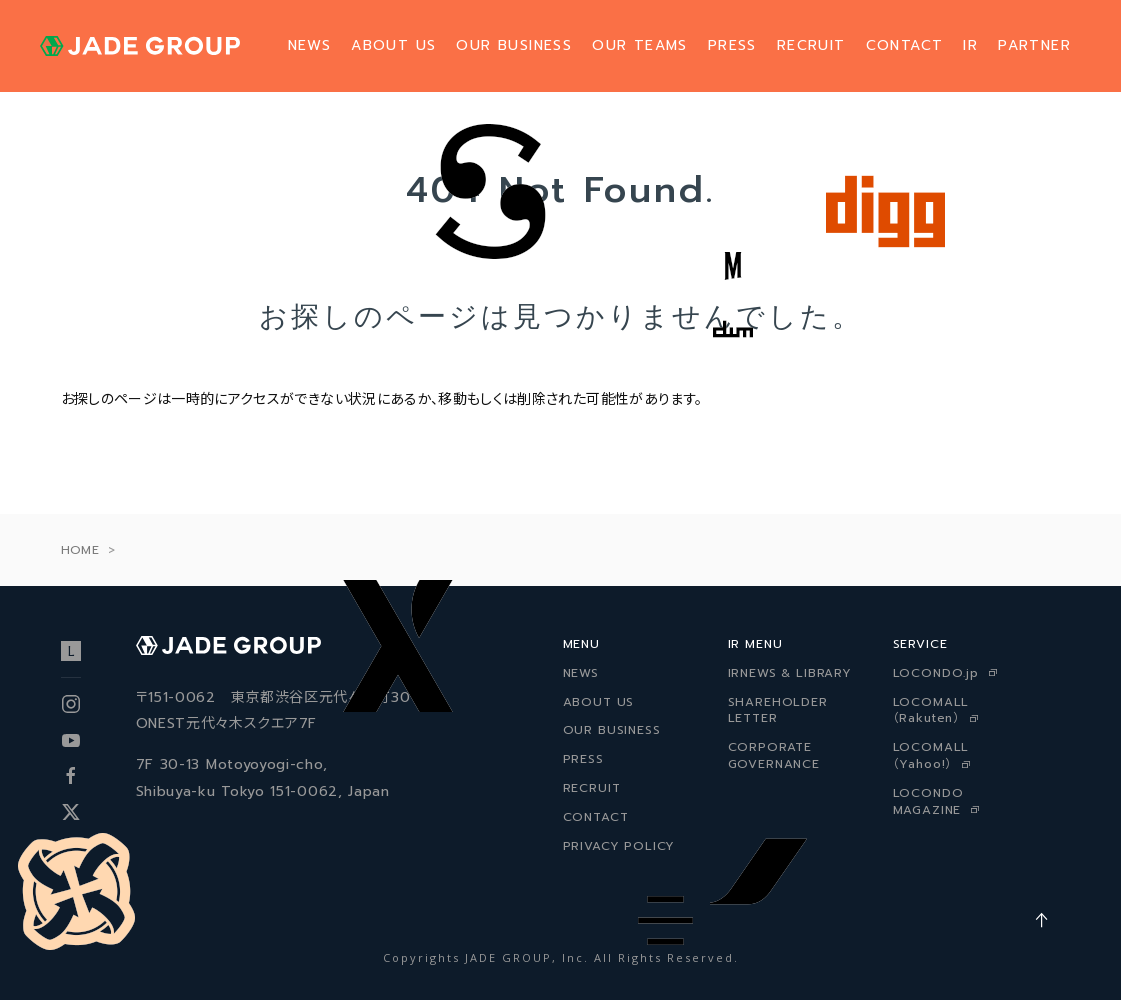  Describe the element at coordinates (490, 191) in the screenshot. I see `open the Scribd app` at that location.